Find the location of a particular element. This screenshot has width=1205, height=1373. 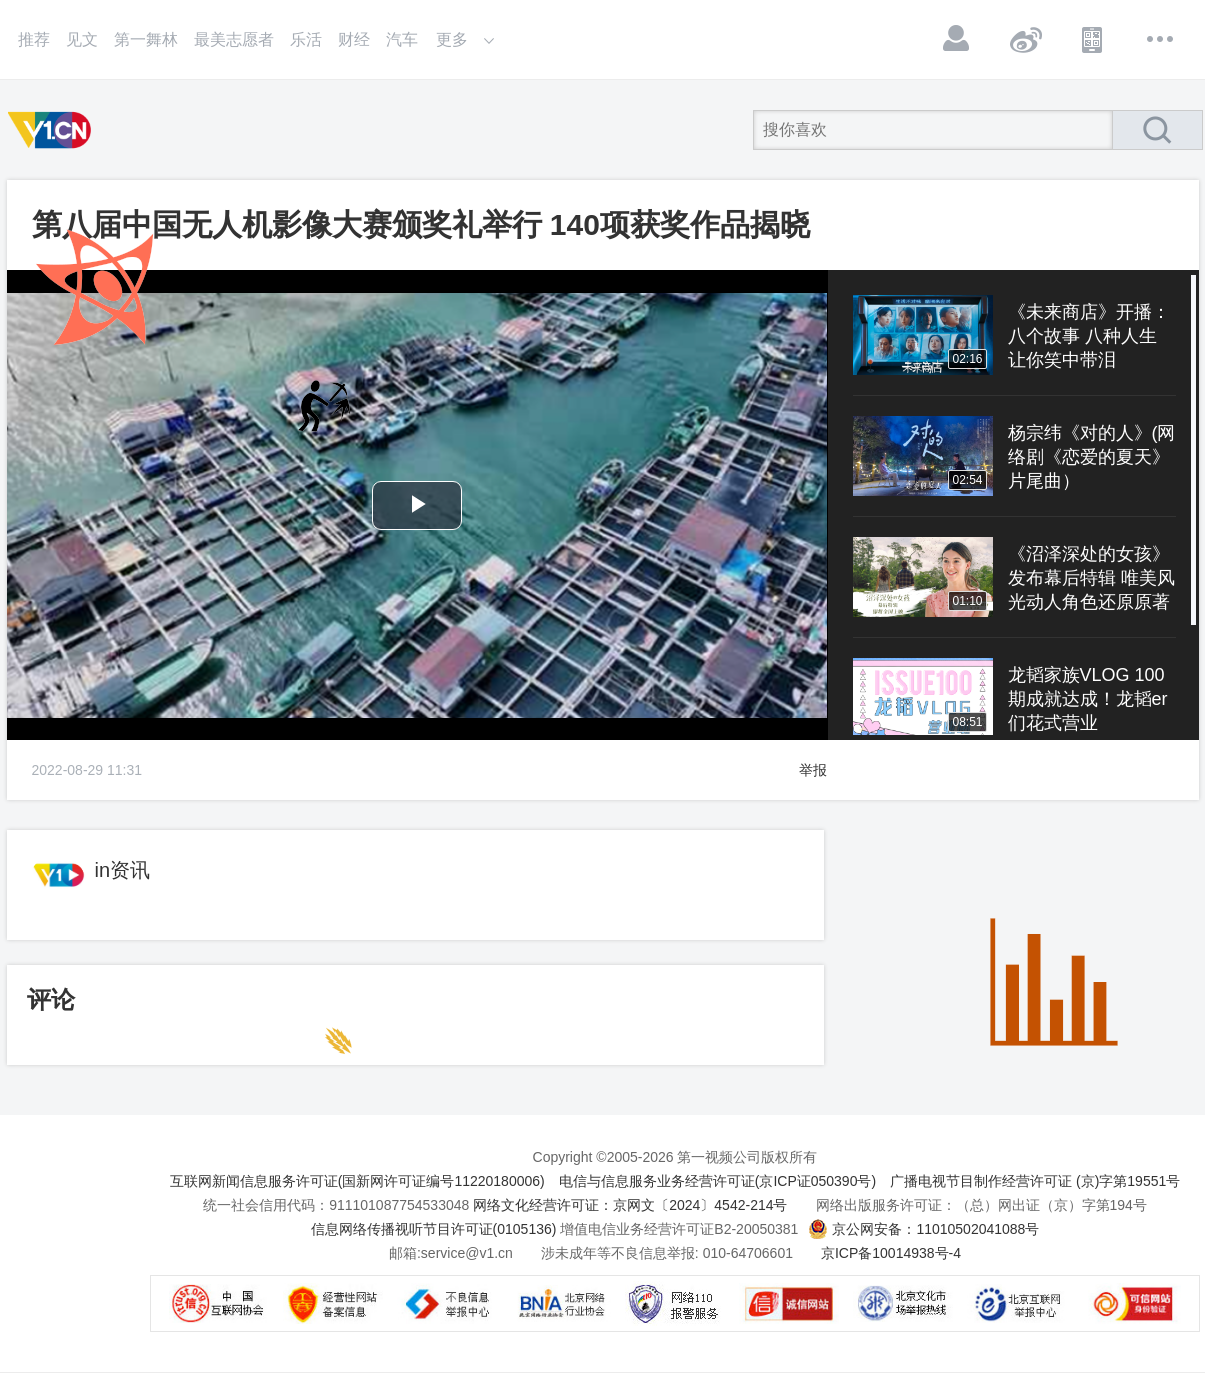

lightning attack or electric slash ability is located at coordinates (338, 1040).